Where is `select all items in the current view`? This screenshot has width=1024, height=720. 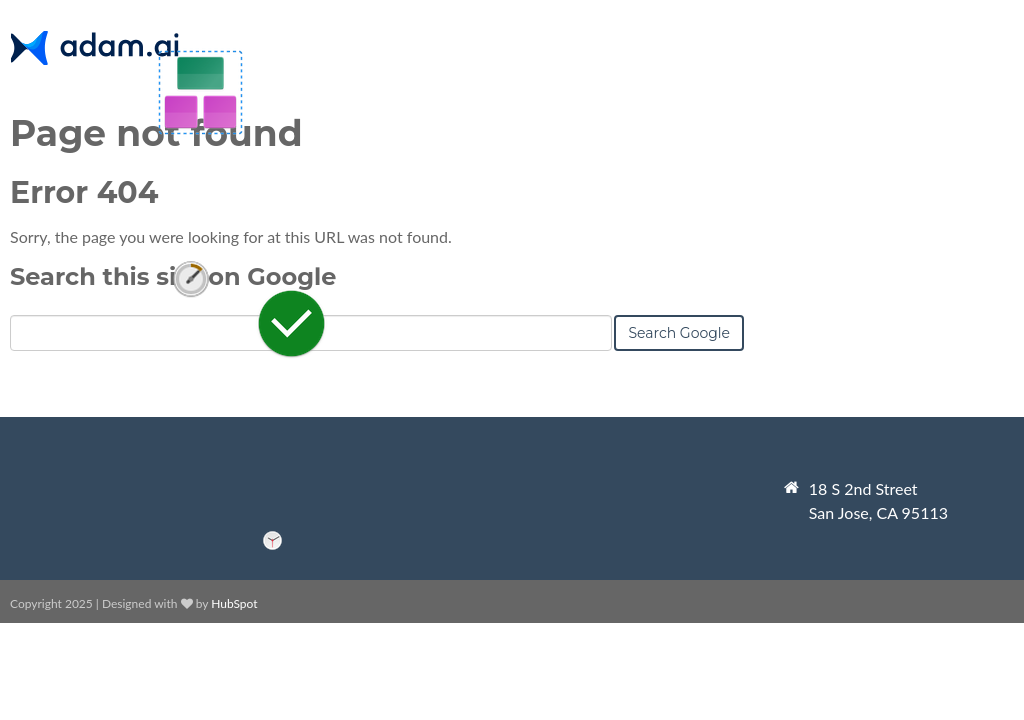
select all items in the current view is located at coordinates (200, 92).